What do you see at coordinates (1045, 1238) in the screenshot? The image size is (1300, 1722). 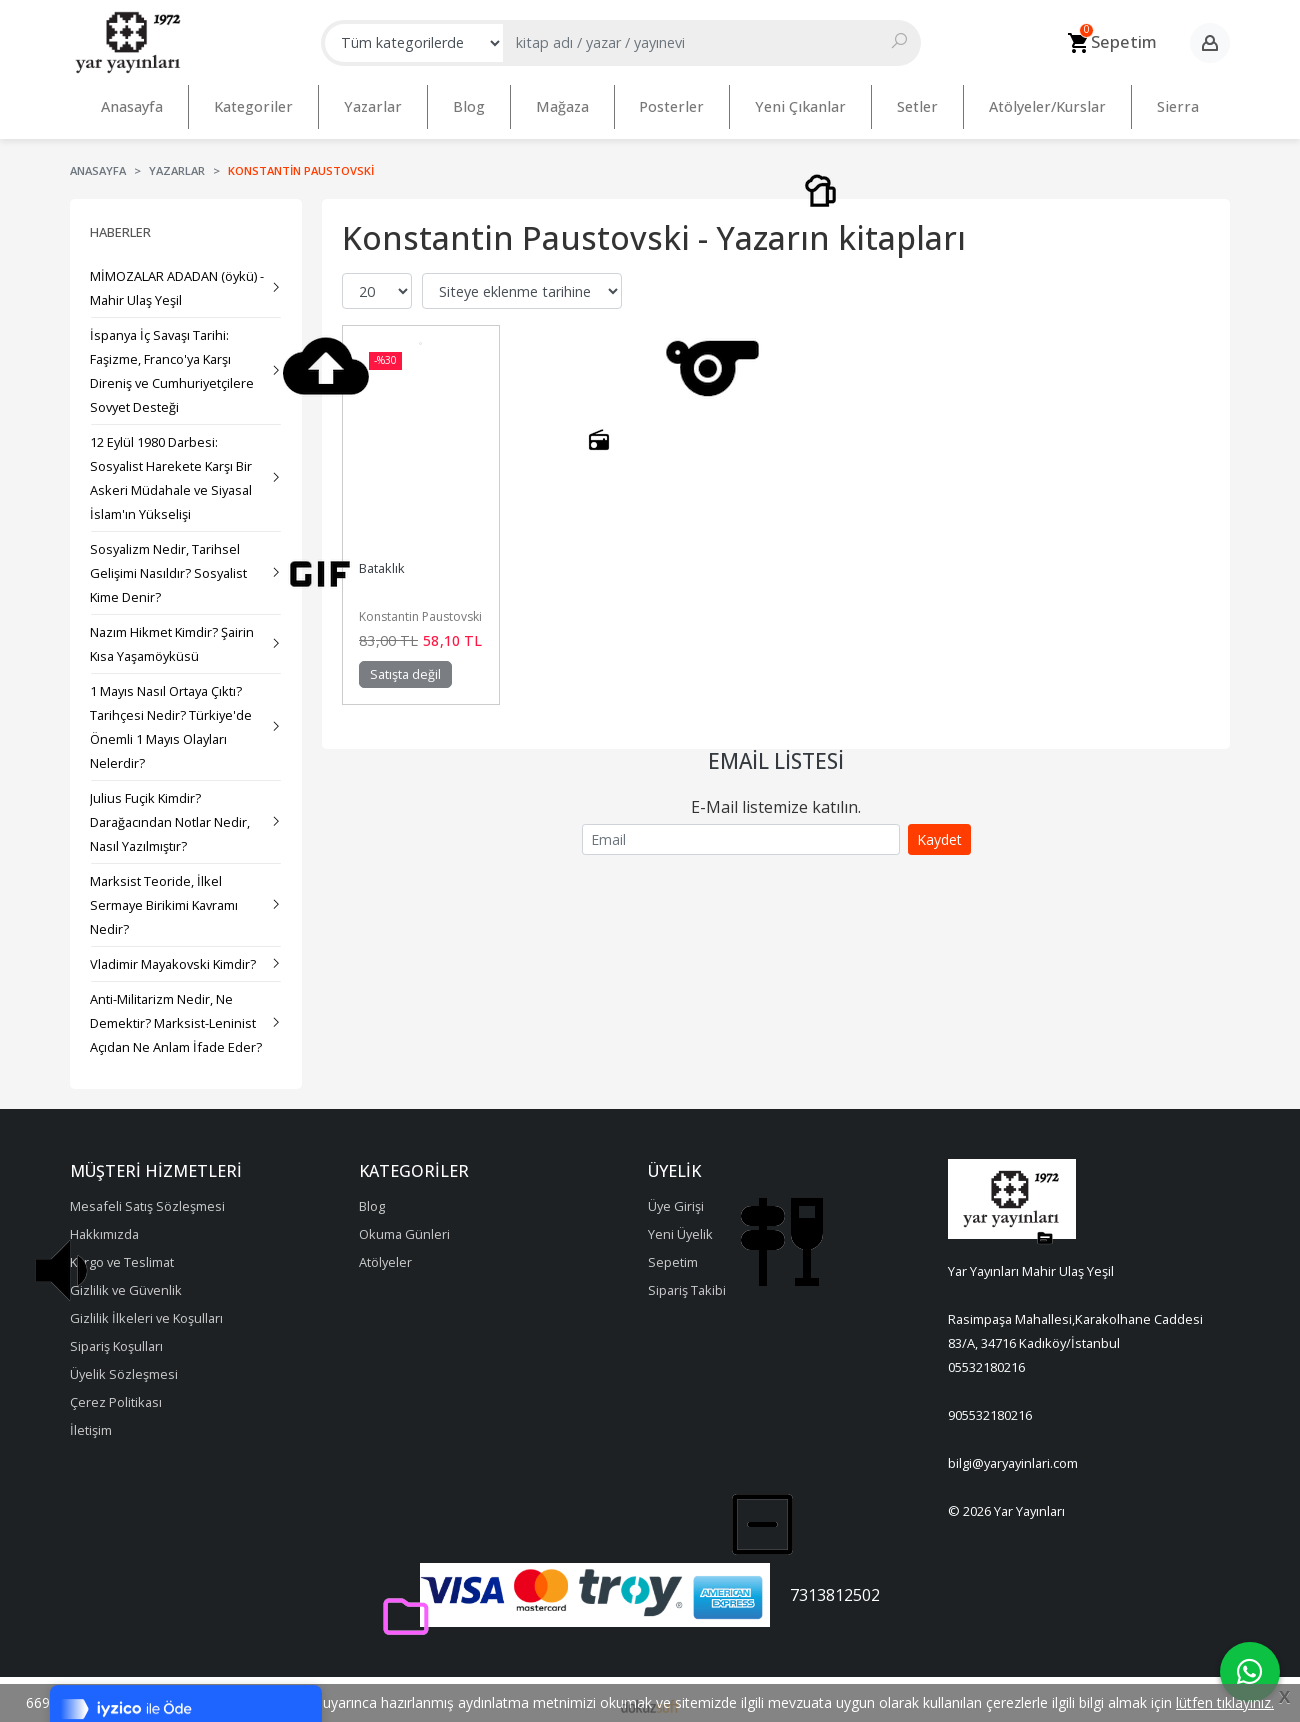 I see `access source files or documents` at bounding box center [1045, 1238].